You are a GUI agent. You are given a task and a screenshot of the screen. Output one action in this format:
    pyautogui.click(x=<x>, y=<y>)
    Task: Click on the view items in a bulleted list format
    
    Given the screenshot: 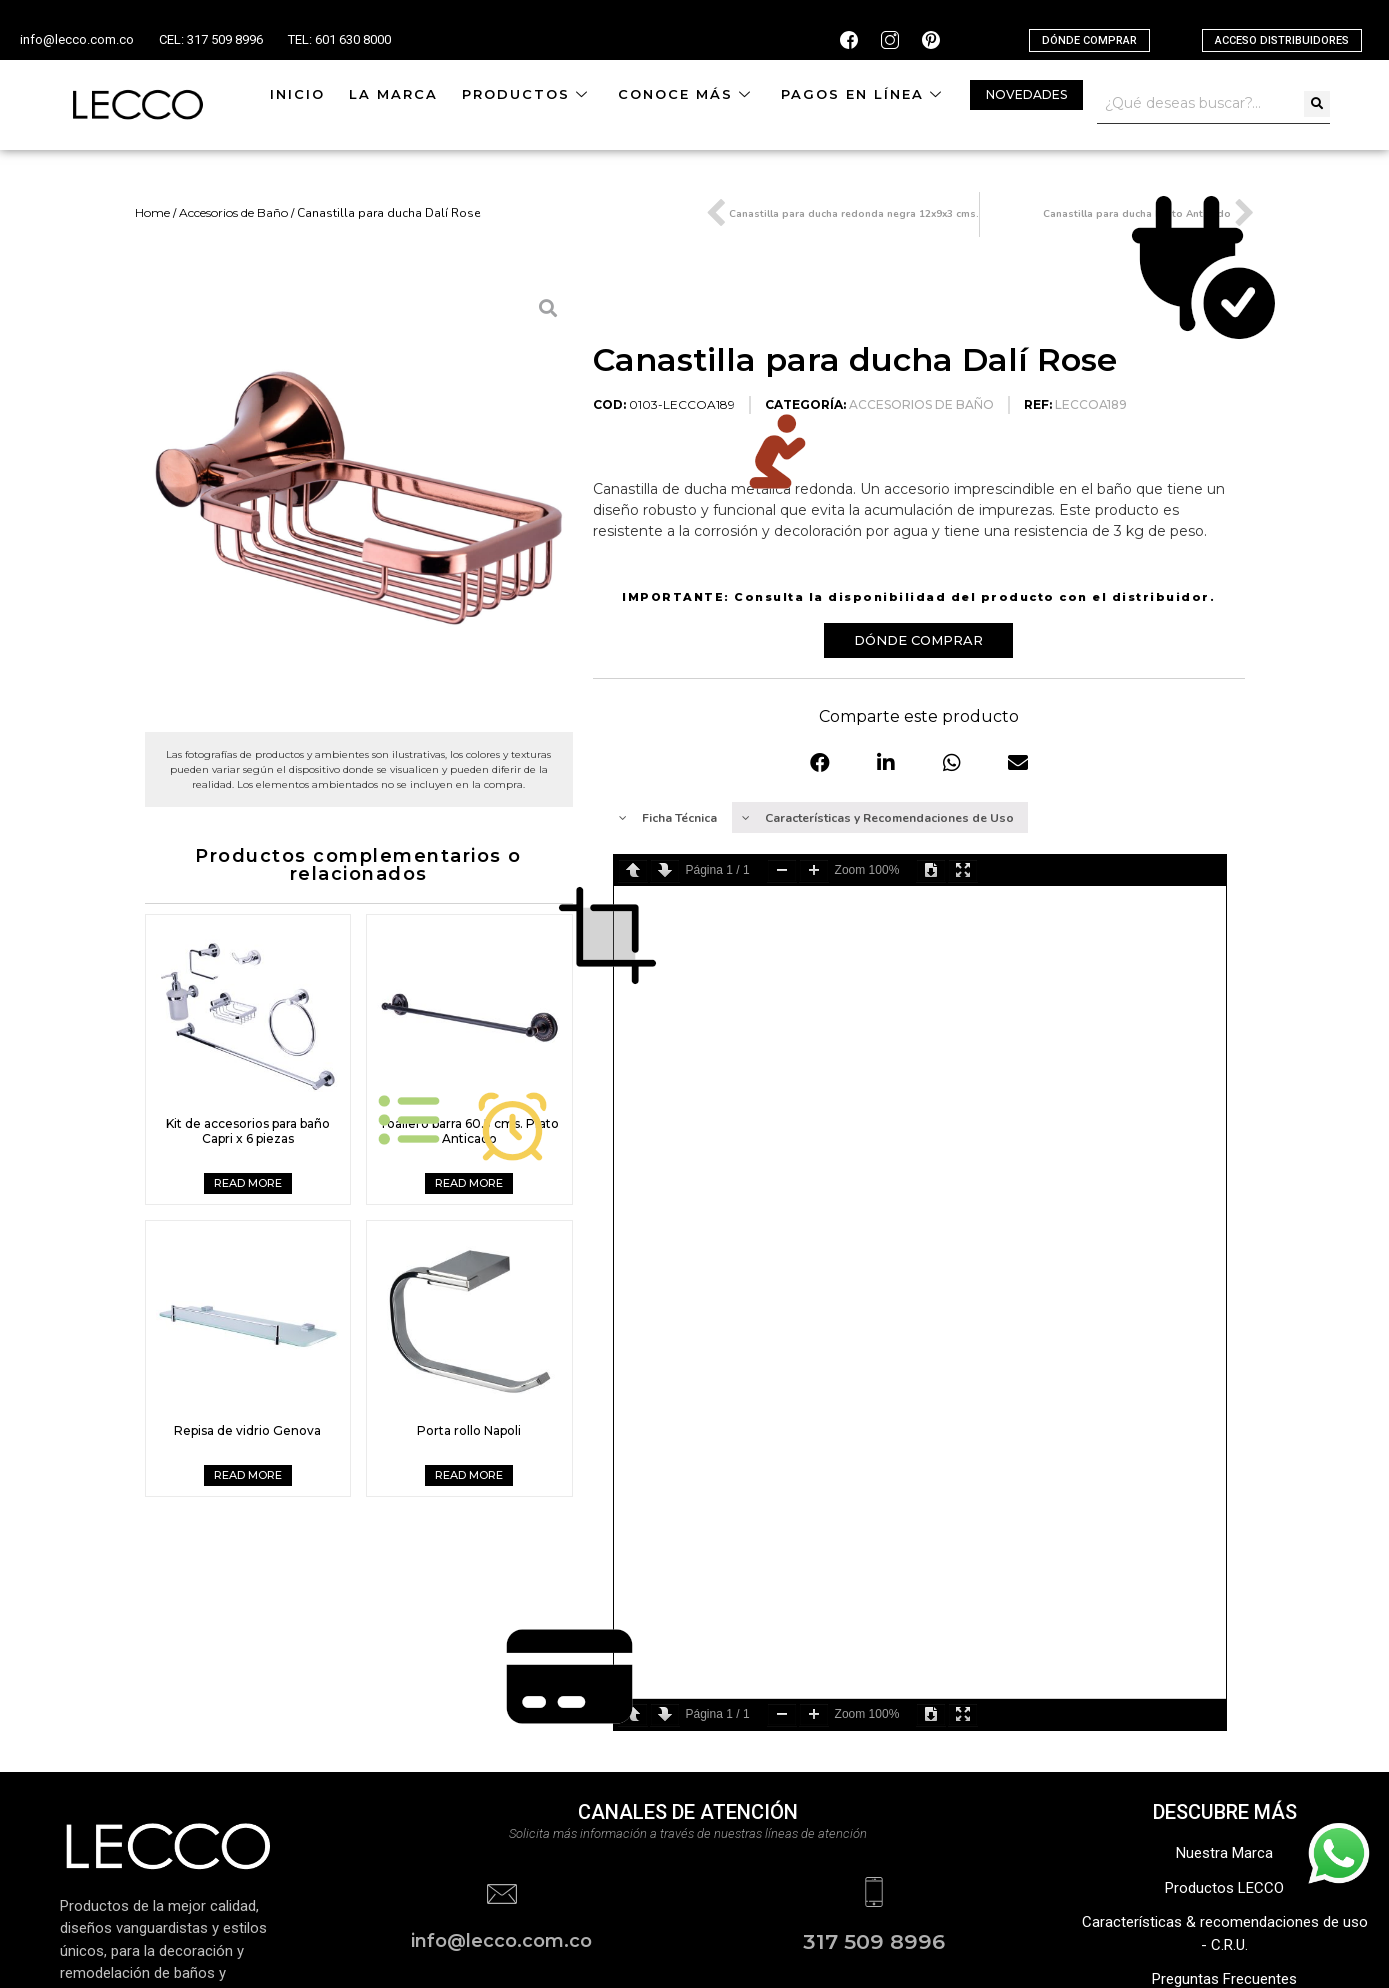 What is the action you would take?
    pyautogui.click(x=409, y=1120)
    